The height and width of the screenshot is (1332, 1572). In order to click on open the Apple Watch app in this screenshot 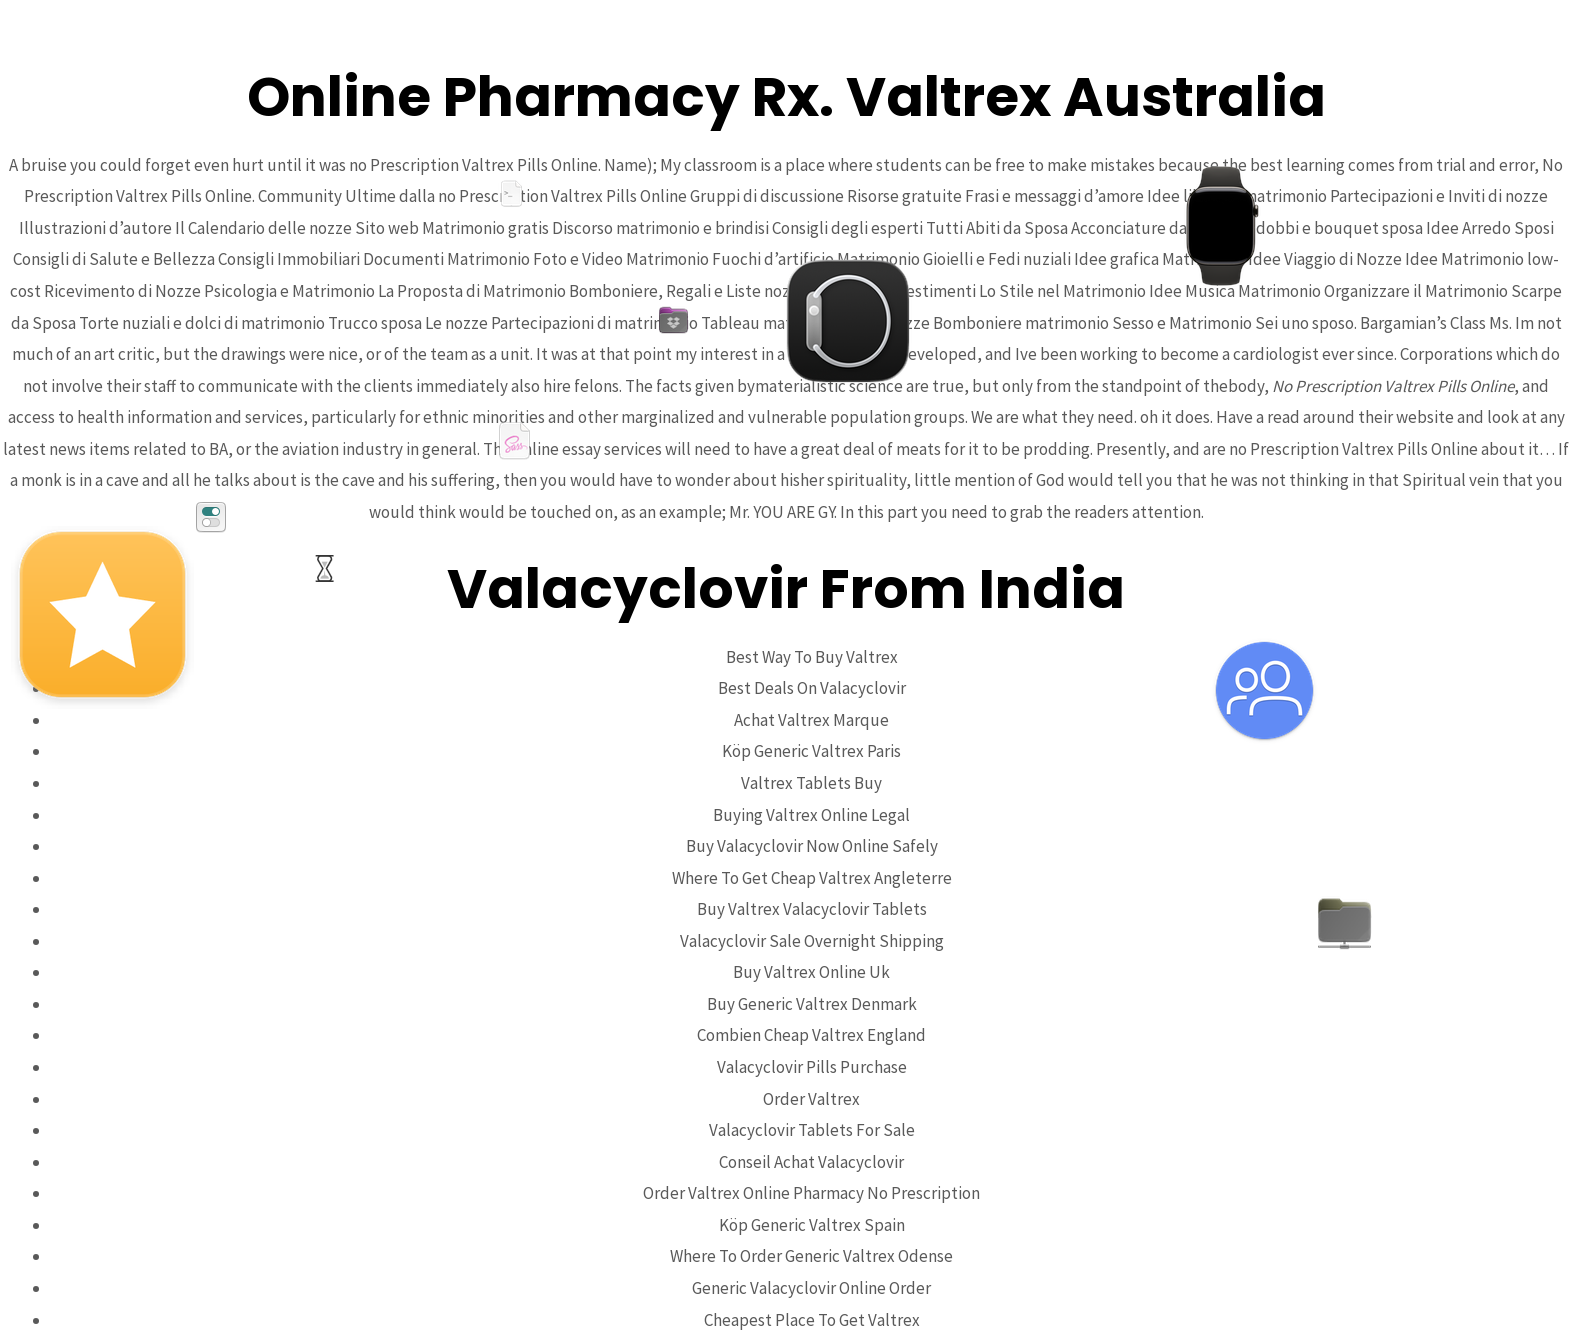, I will do `click(848, 321)`.